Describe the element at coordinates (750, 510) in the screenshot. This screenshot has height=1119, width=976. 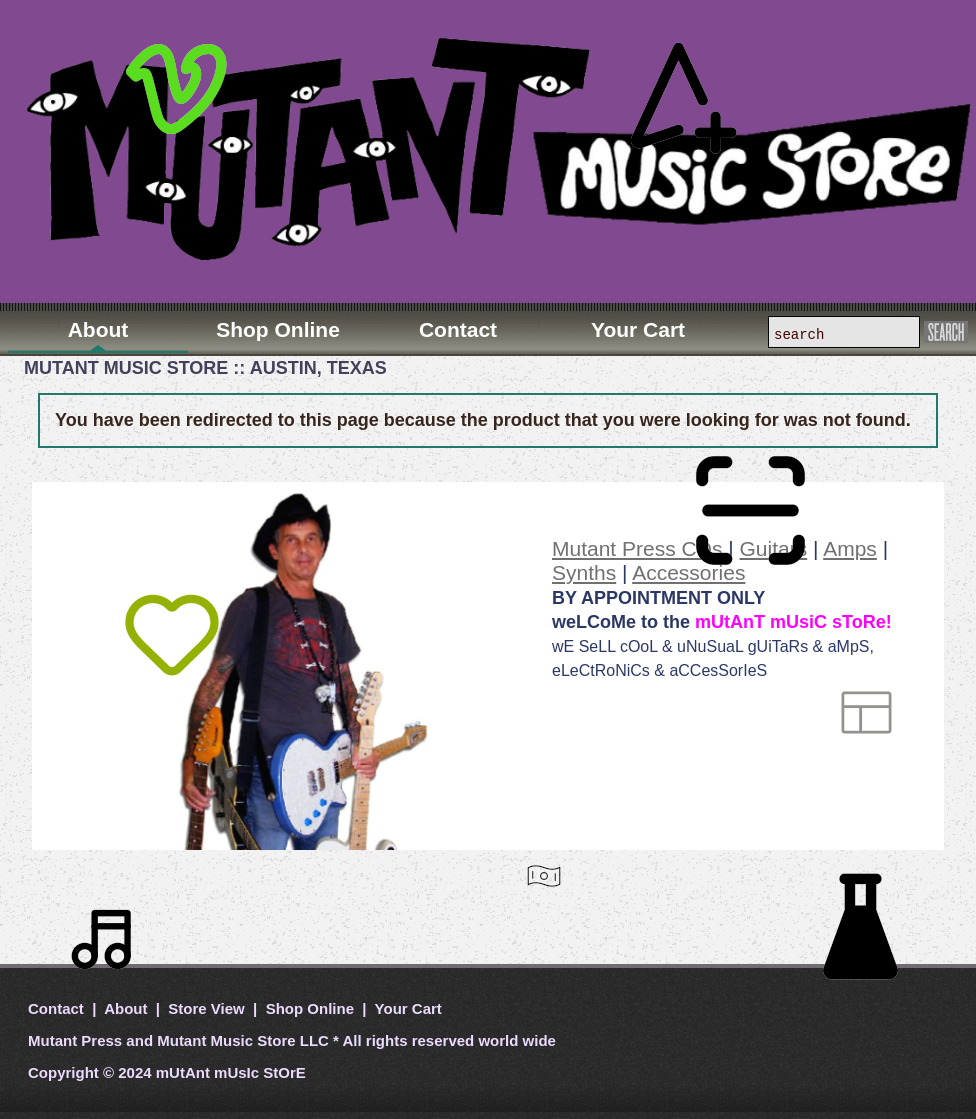
I see `scan a QR code or barcode` at that location.